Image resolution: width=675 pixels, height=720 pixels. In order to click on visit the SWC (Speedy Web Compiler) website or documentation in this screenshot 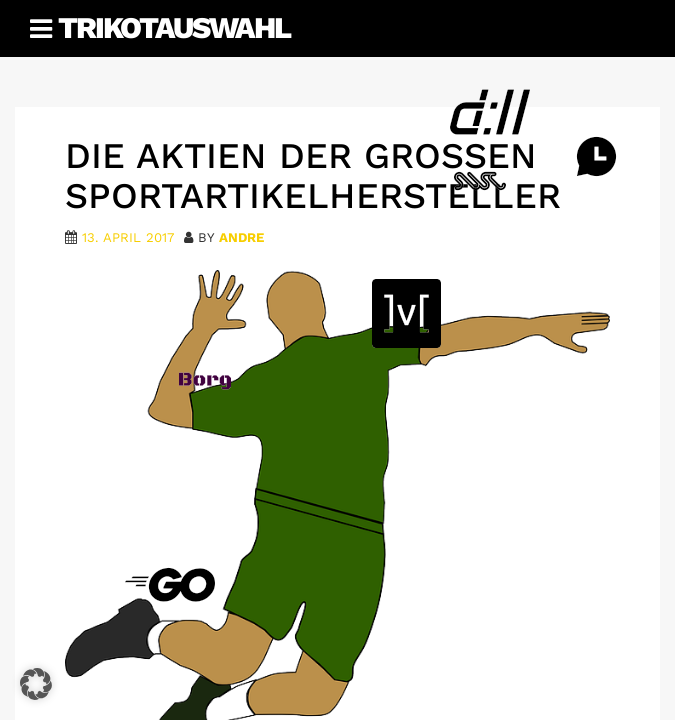, I will do `click(480, 181)`.